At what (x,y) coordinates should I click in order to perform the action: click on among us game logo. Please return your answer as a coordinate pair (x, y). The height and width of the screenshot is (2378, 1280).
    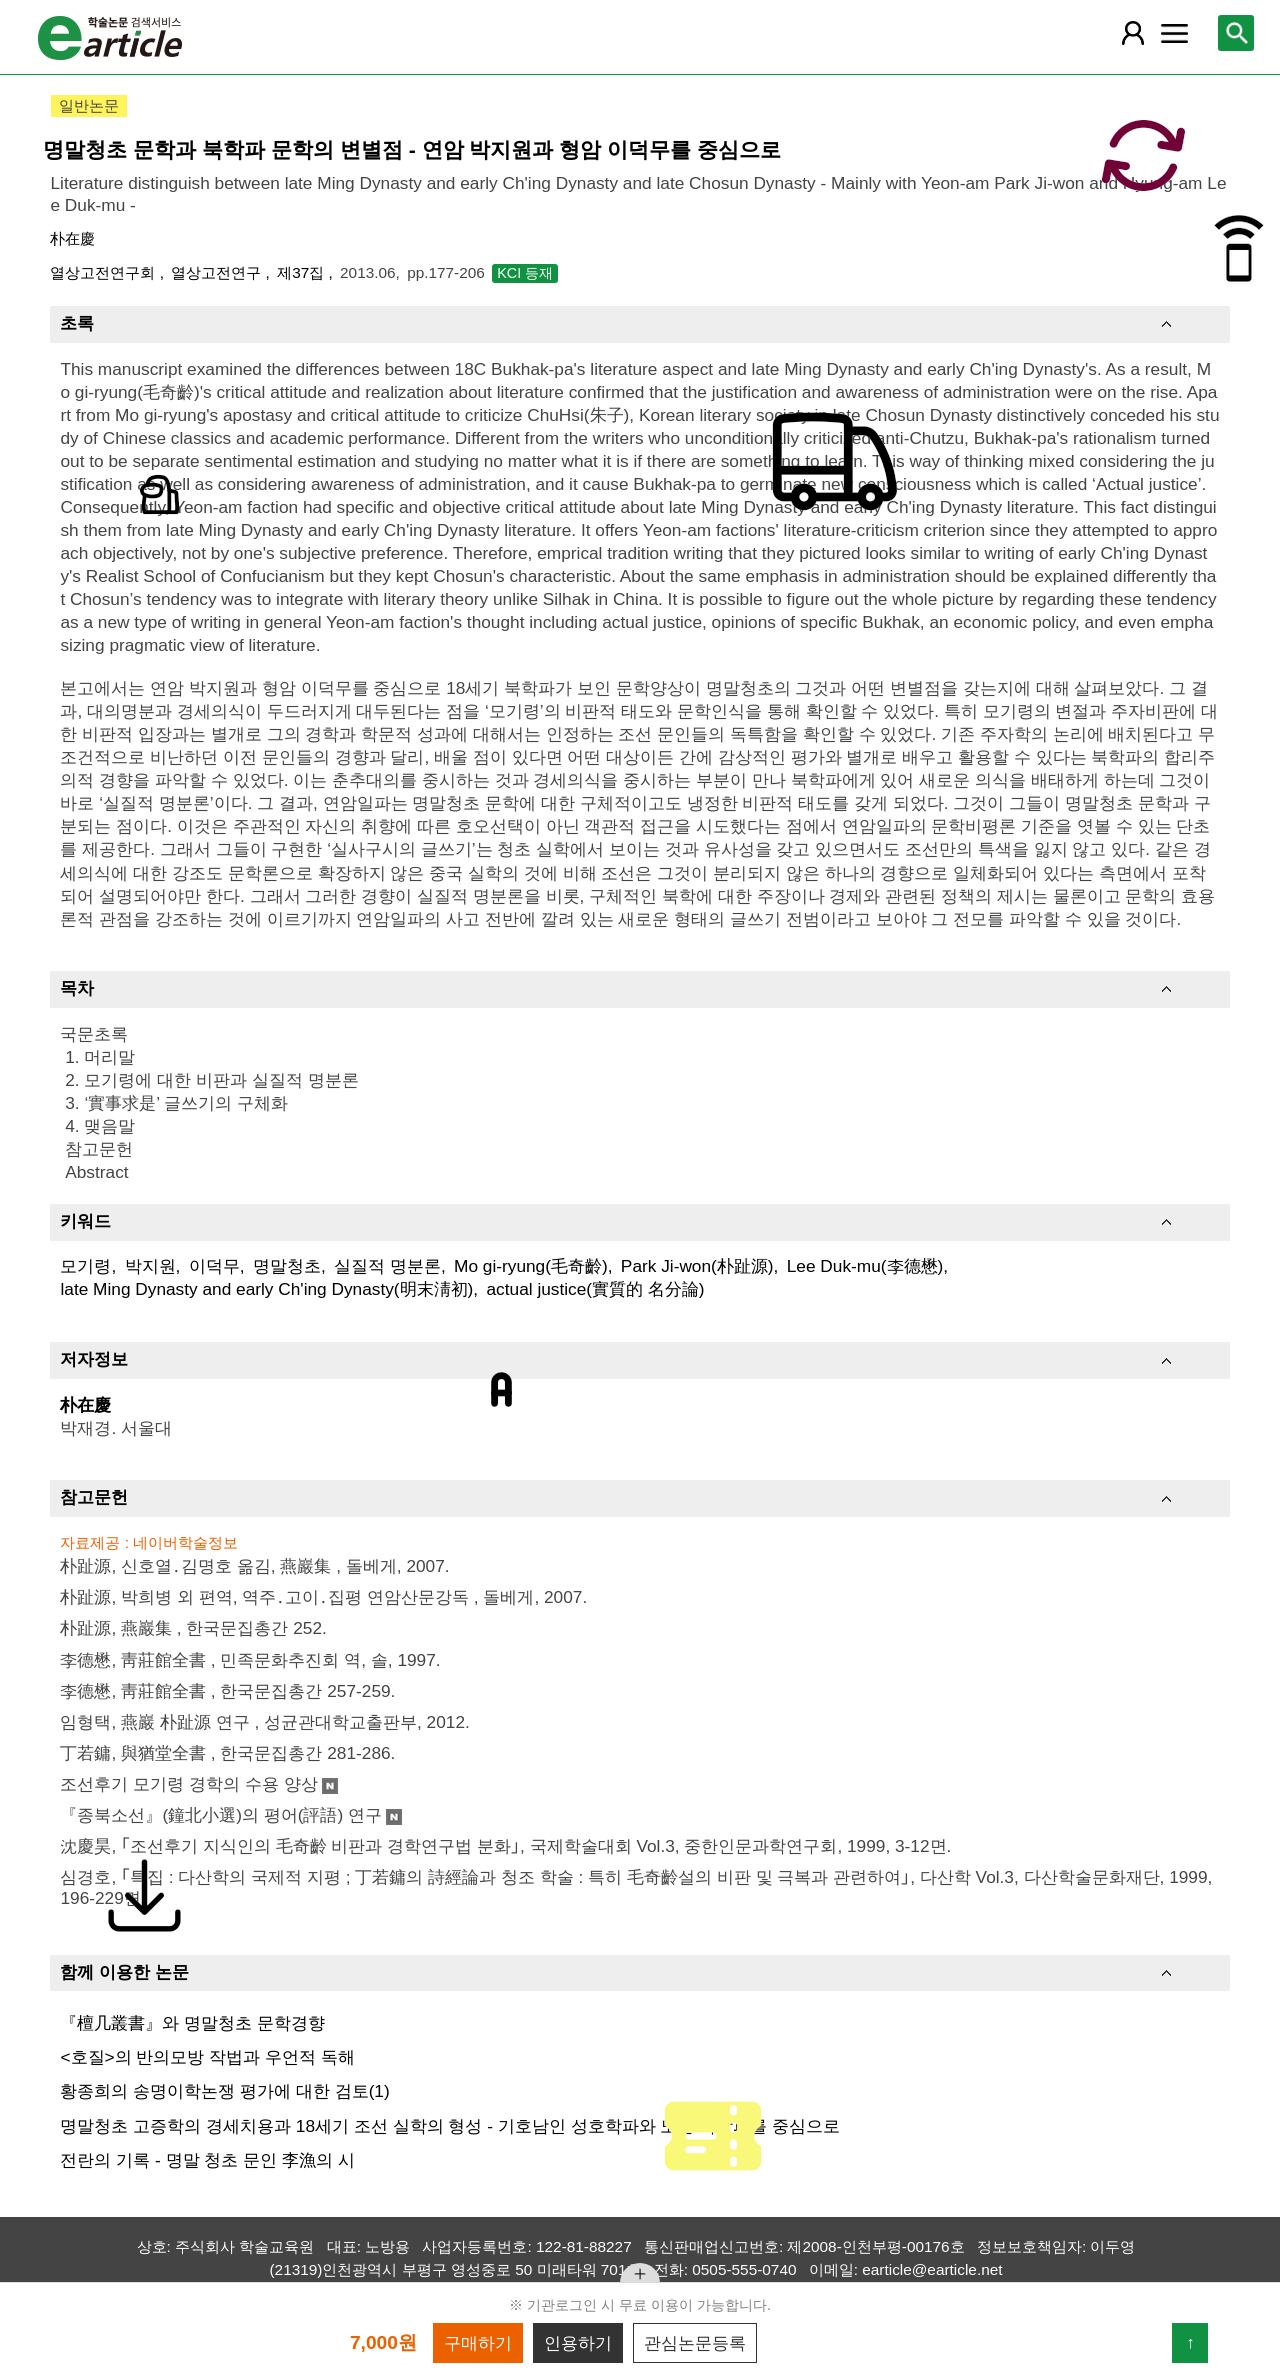
    Looking at the image, I should click on (159, 494).